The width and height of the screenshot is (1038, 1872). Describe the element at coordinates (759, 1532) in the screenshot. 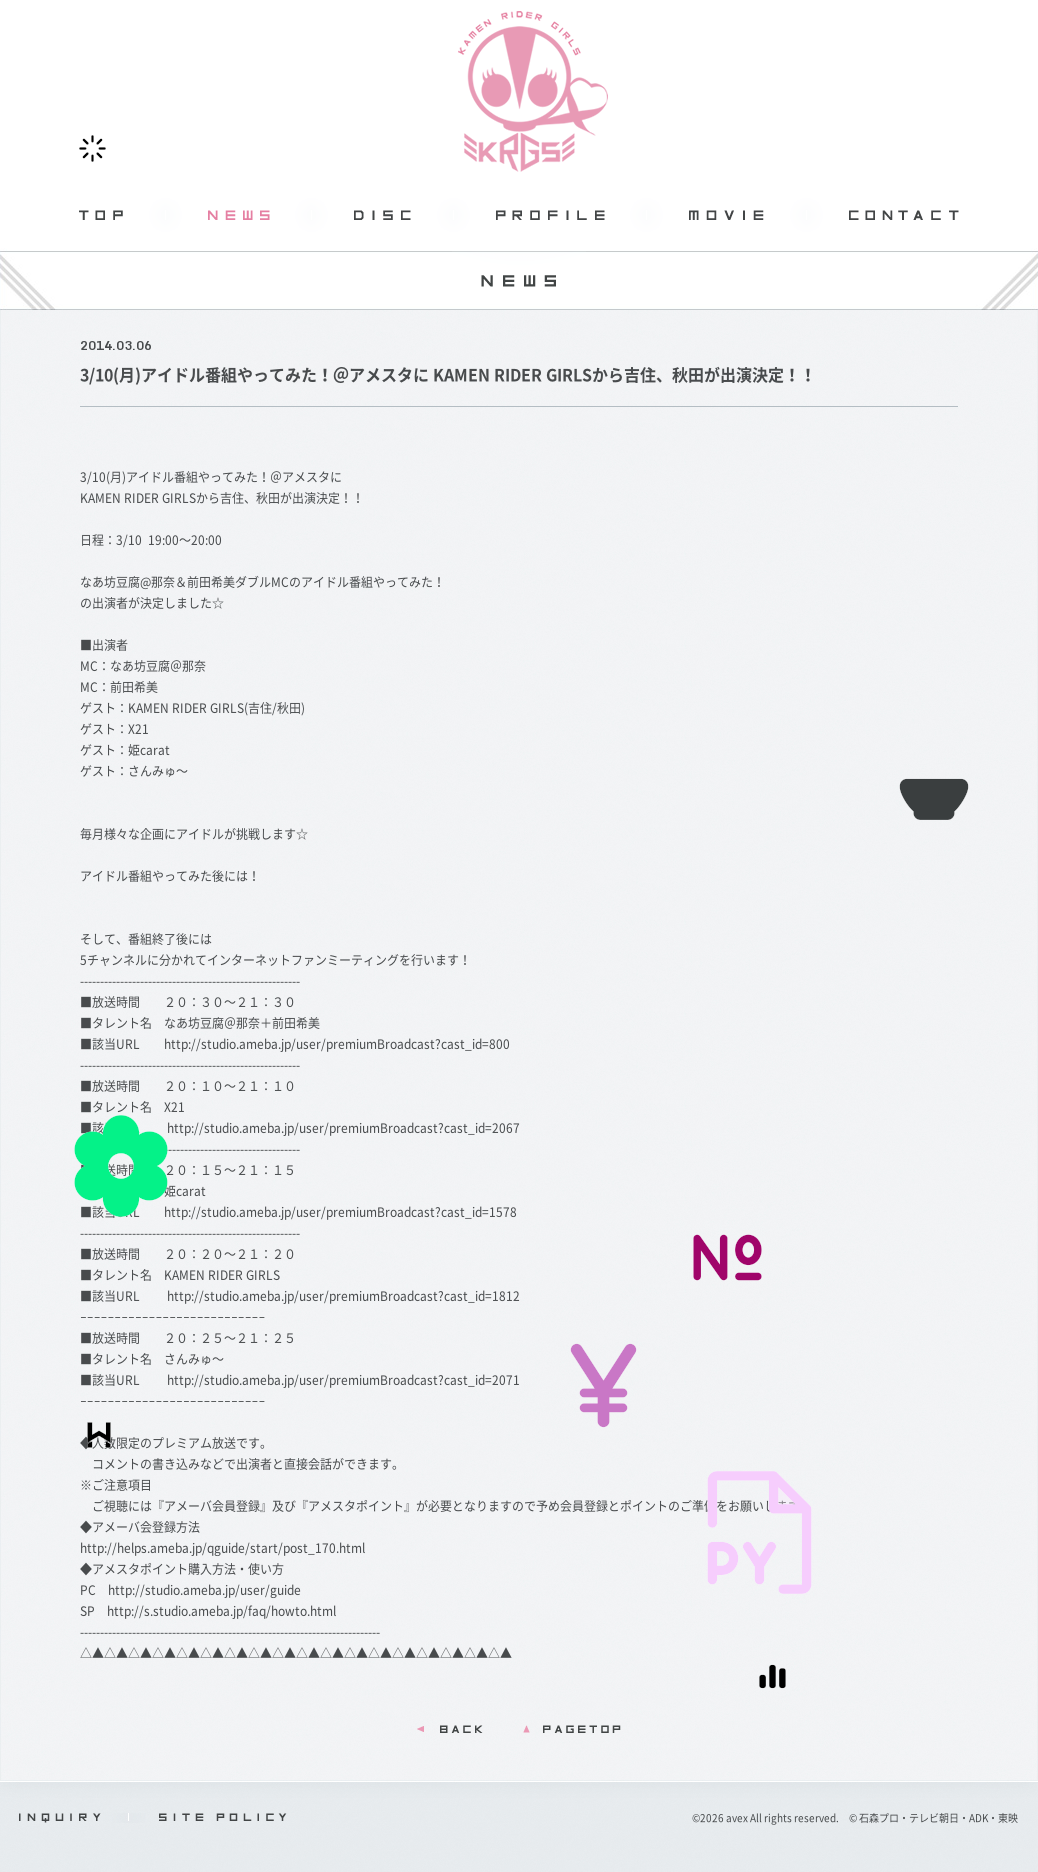

I see `open a python file` at that location.